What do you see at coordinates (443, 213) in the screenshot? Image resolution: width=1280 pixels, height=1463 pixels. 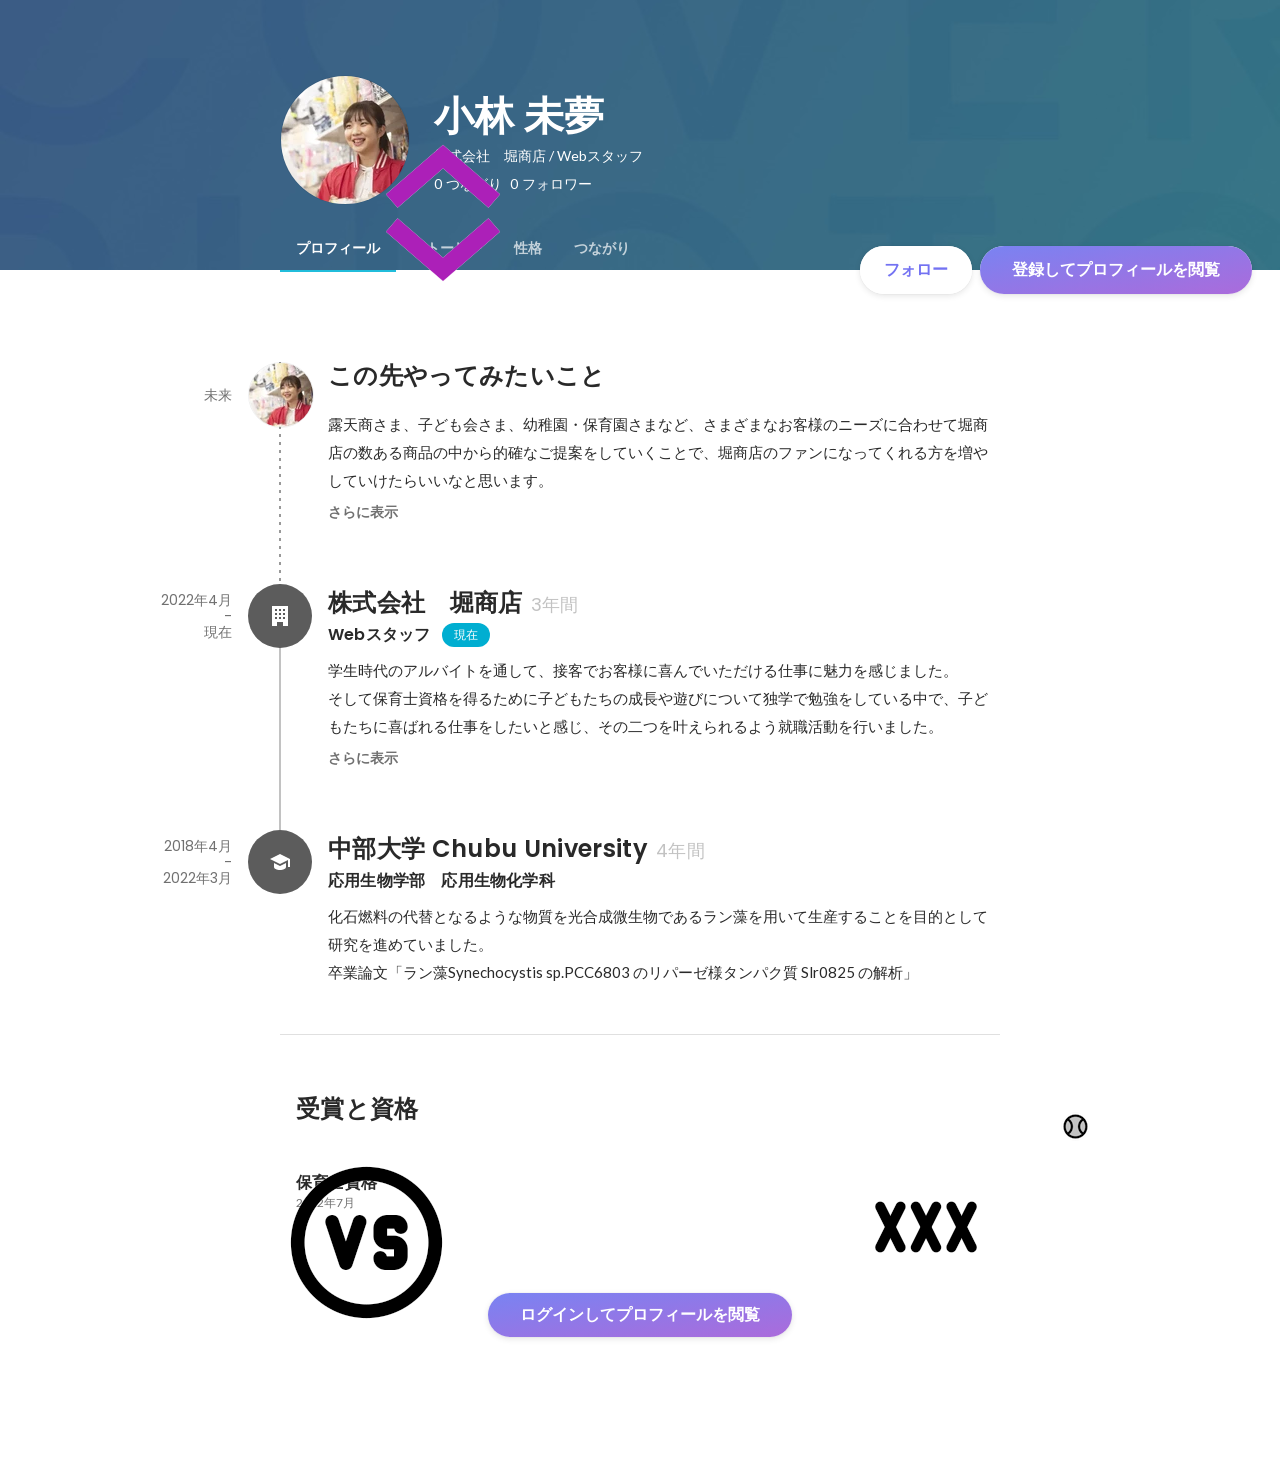 I see `expand or collapse a section` at bounding box center [443, 213].